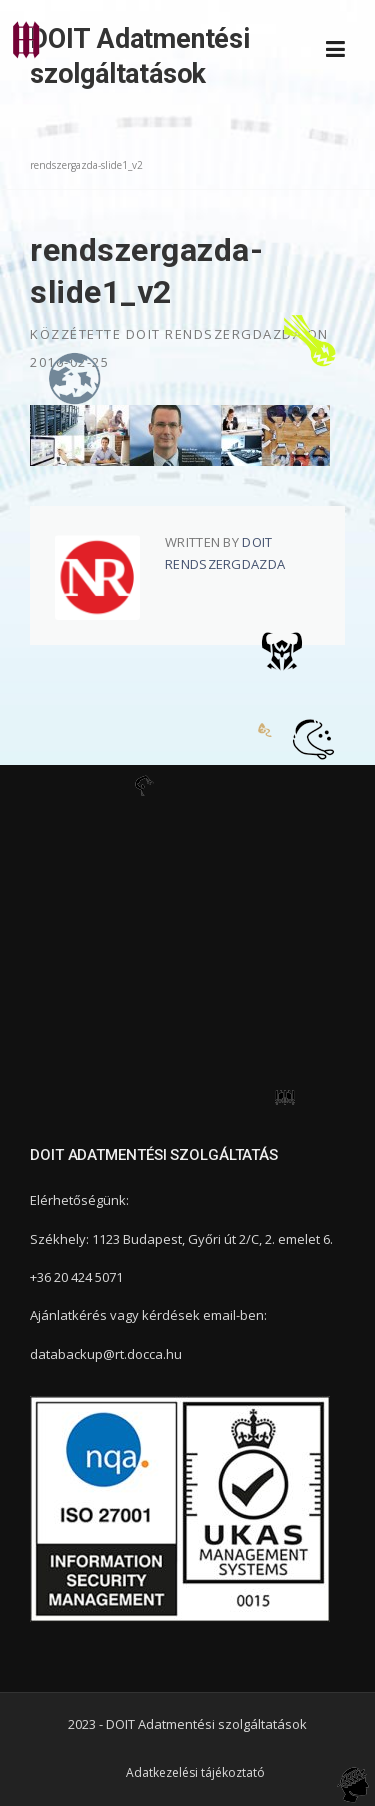  Describe the element at coordinates (282, 651) in the screenshot. I see `select warrior or tank character class` at that location.